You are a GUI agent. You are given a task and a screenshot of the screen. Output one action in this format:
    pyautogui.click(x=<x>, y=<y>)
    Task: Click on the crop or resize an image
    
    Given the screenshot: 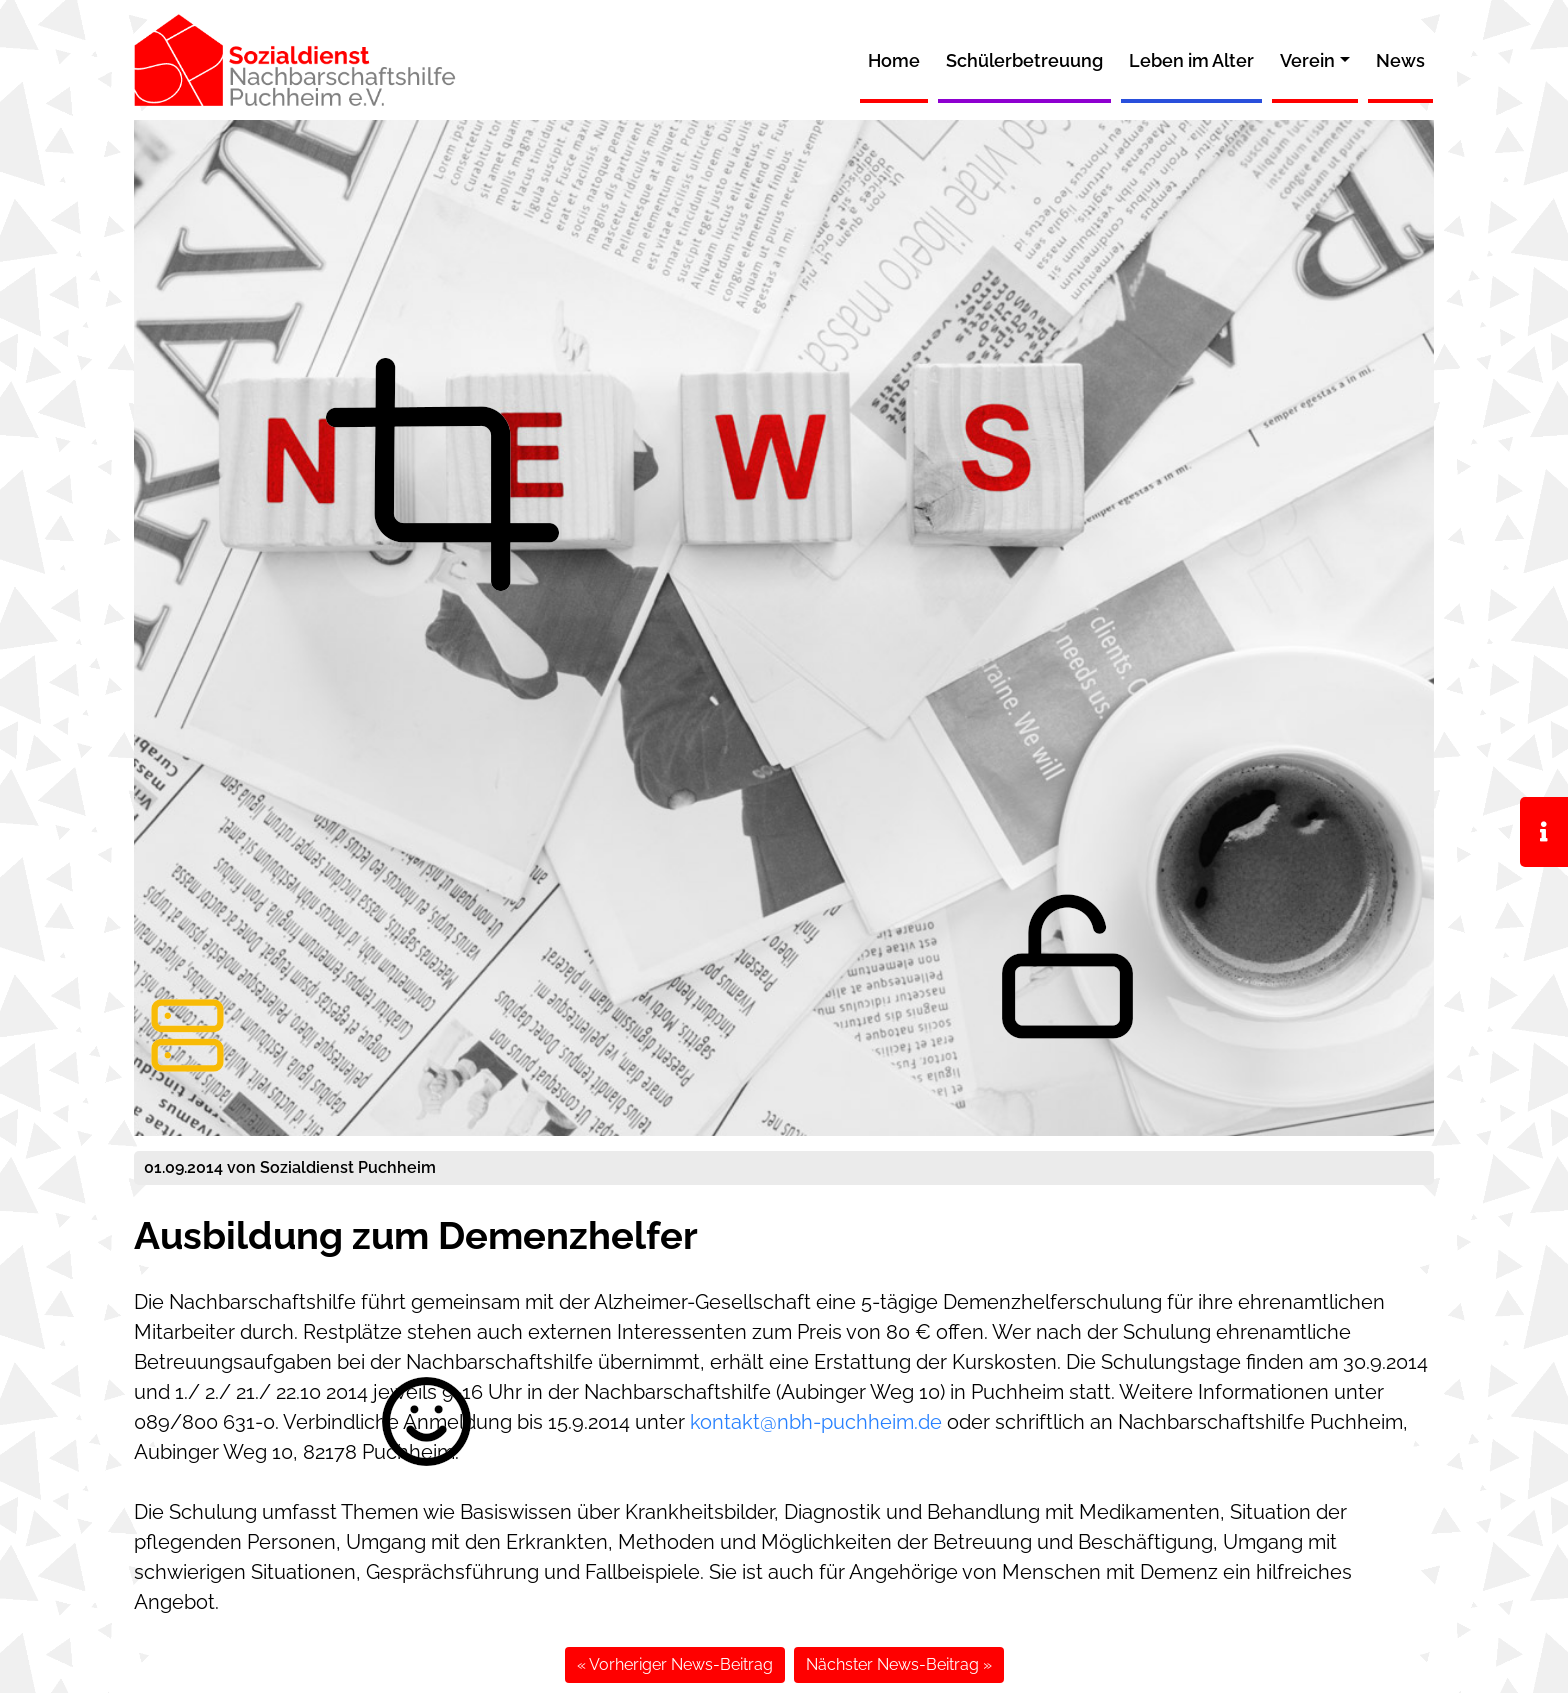 What is the action you would take?
    pyautogui.click(x=442, y=474)
    